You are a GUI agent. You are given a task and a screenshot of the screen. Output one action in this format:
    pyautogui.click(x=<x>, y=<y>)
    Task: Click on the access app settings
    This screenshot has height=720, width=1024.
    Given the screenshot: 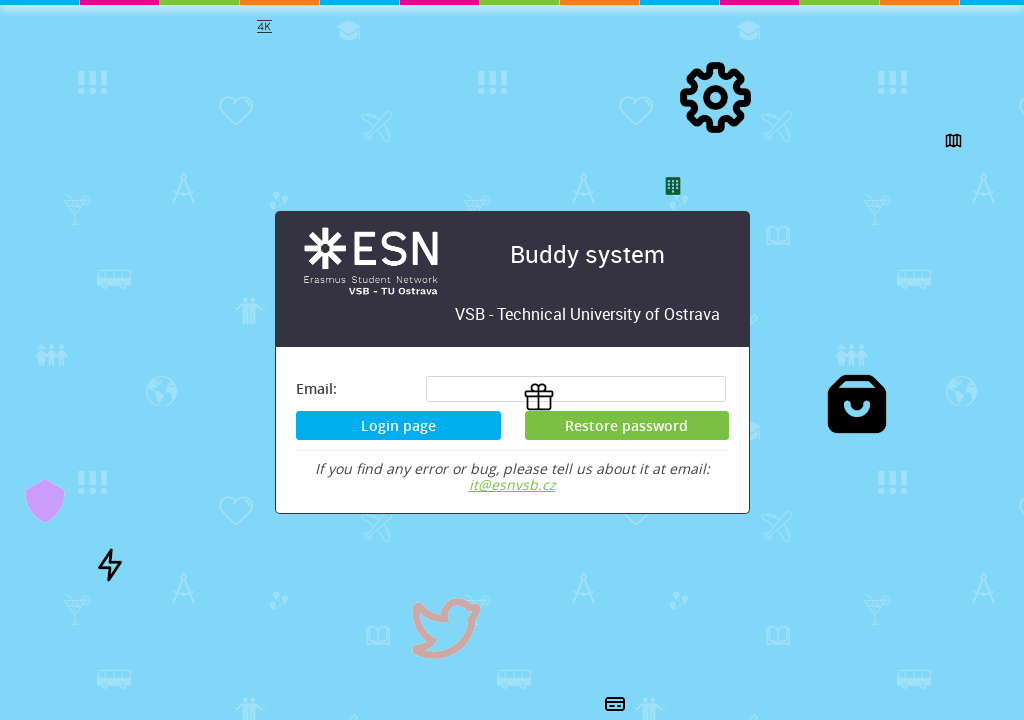 What is the action you would take?
    pyautogui.click(x=715, y=97)
    